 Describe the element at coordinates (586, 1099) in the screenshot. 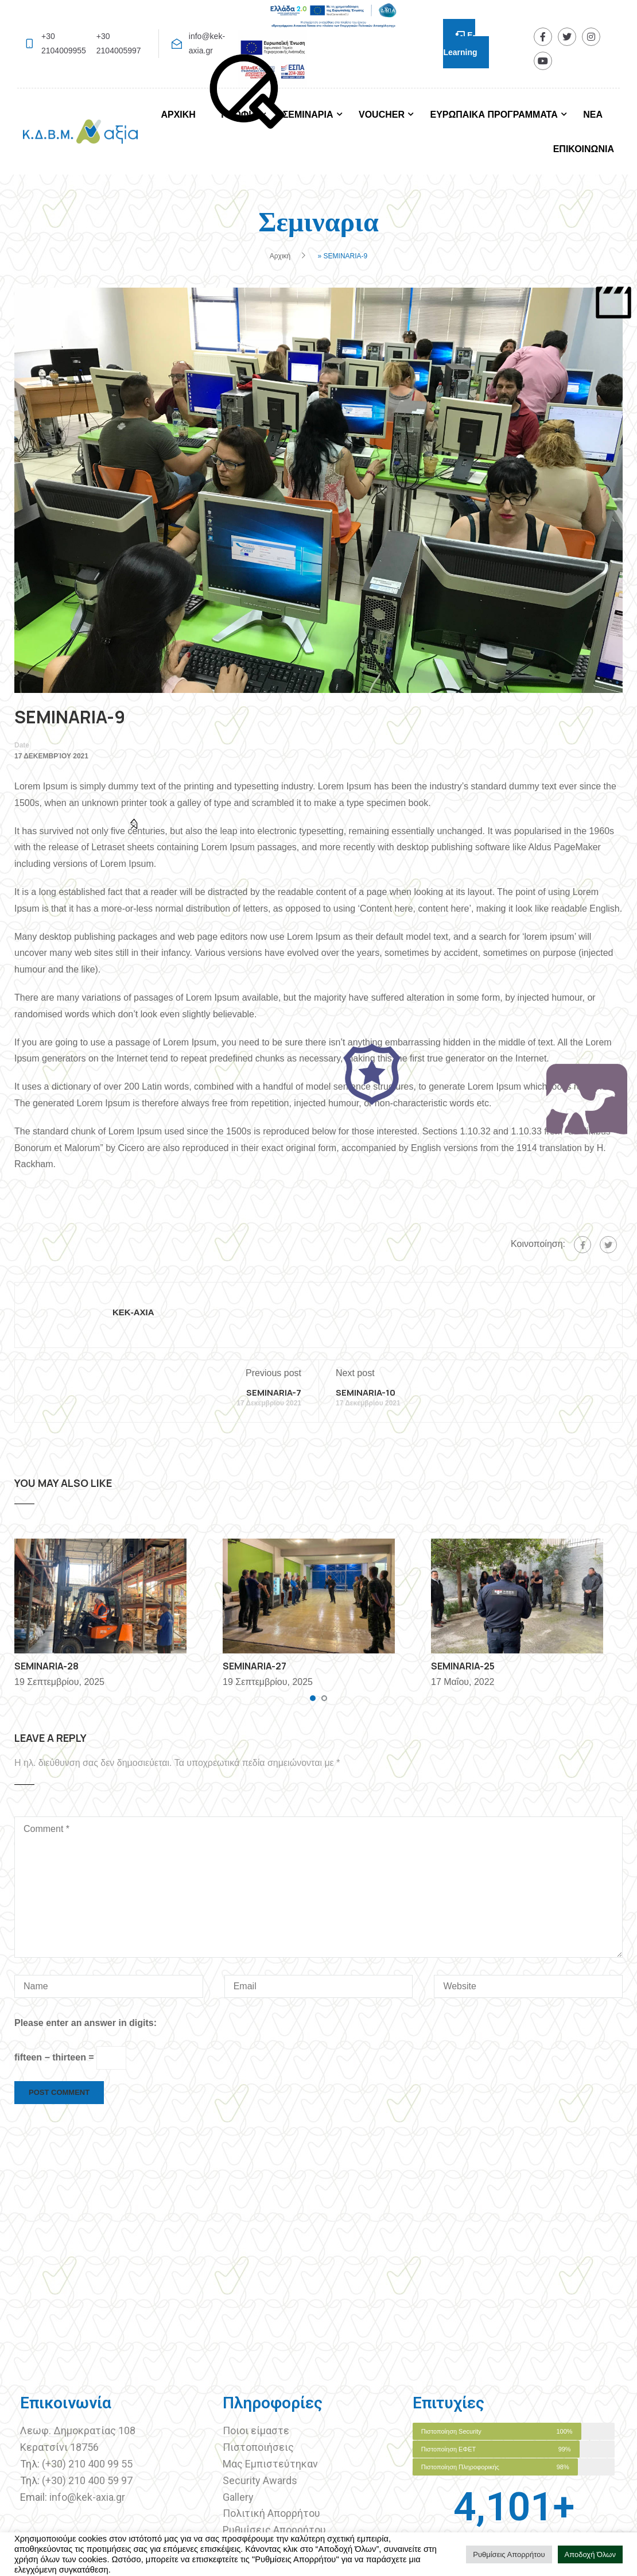

I see `OCaml programming language logo` at that location.